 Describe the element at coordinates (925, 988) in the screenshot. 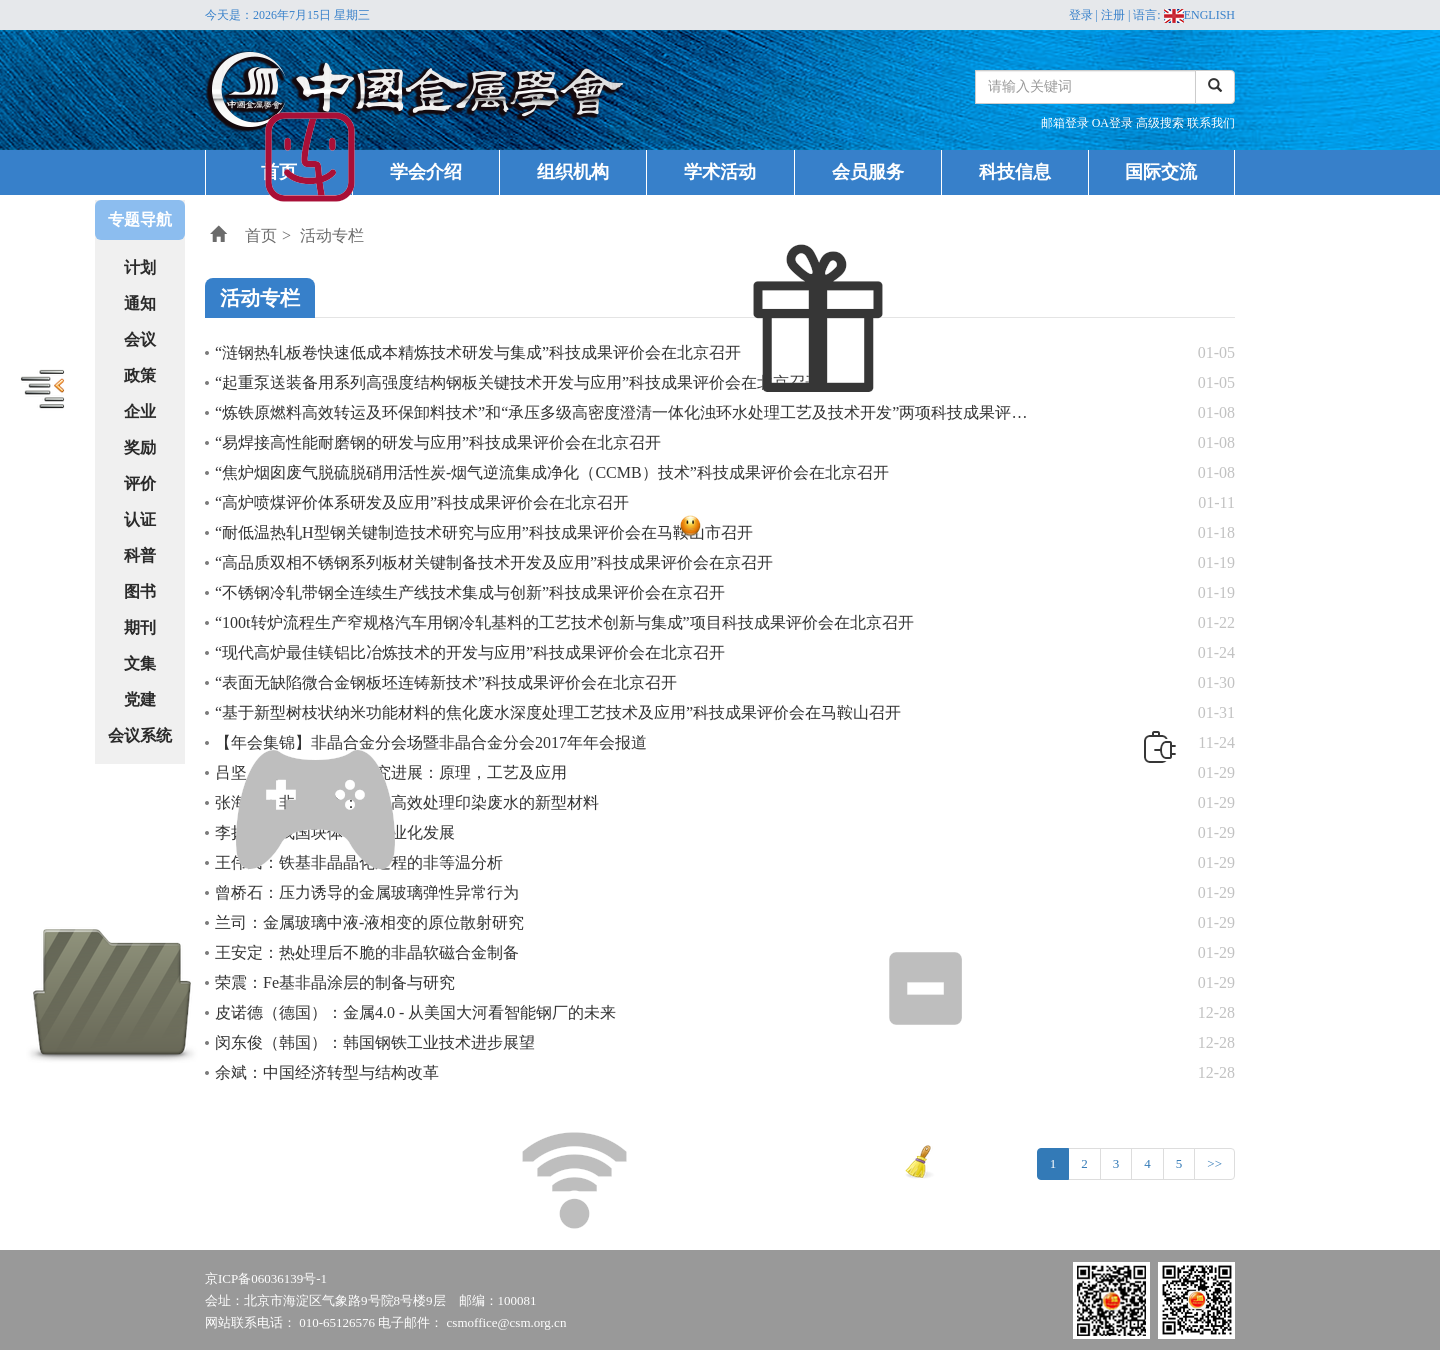

I see `zoom out to see more content` at that location.